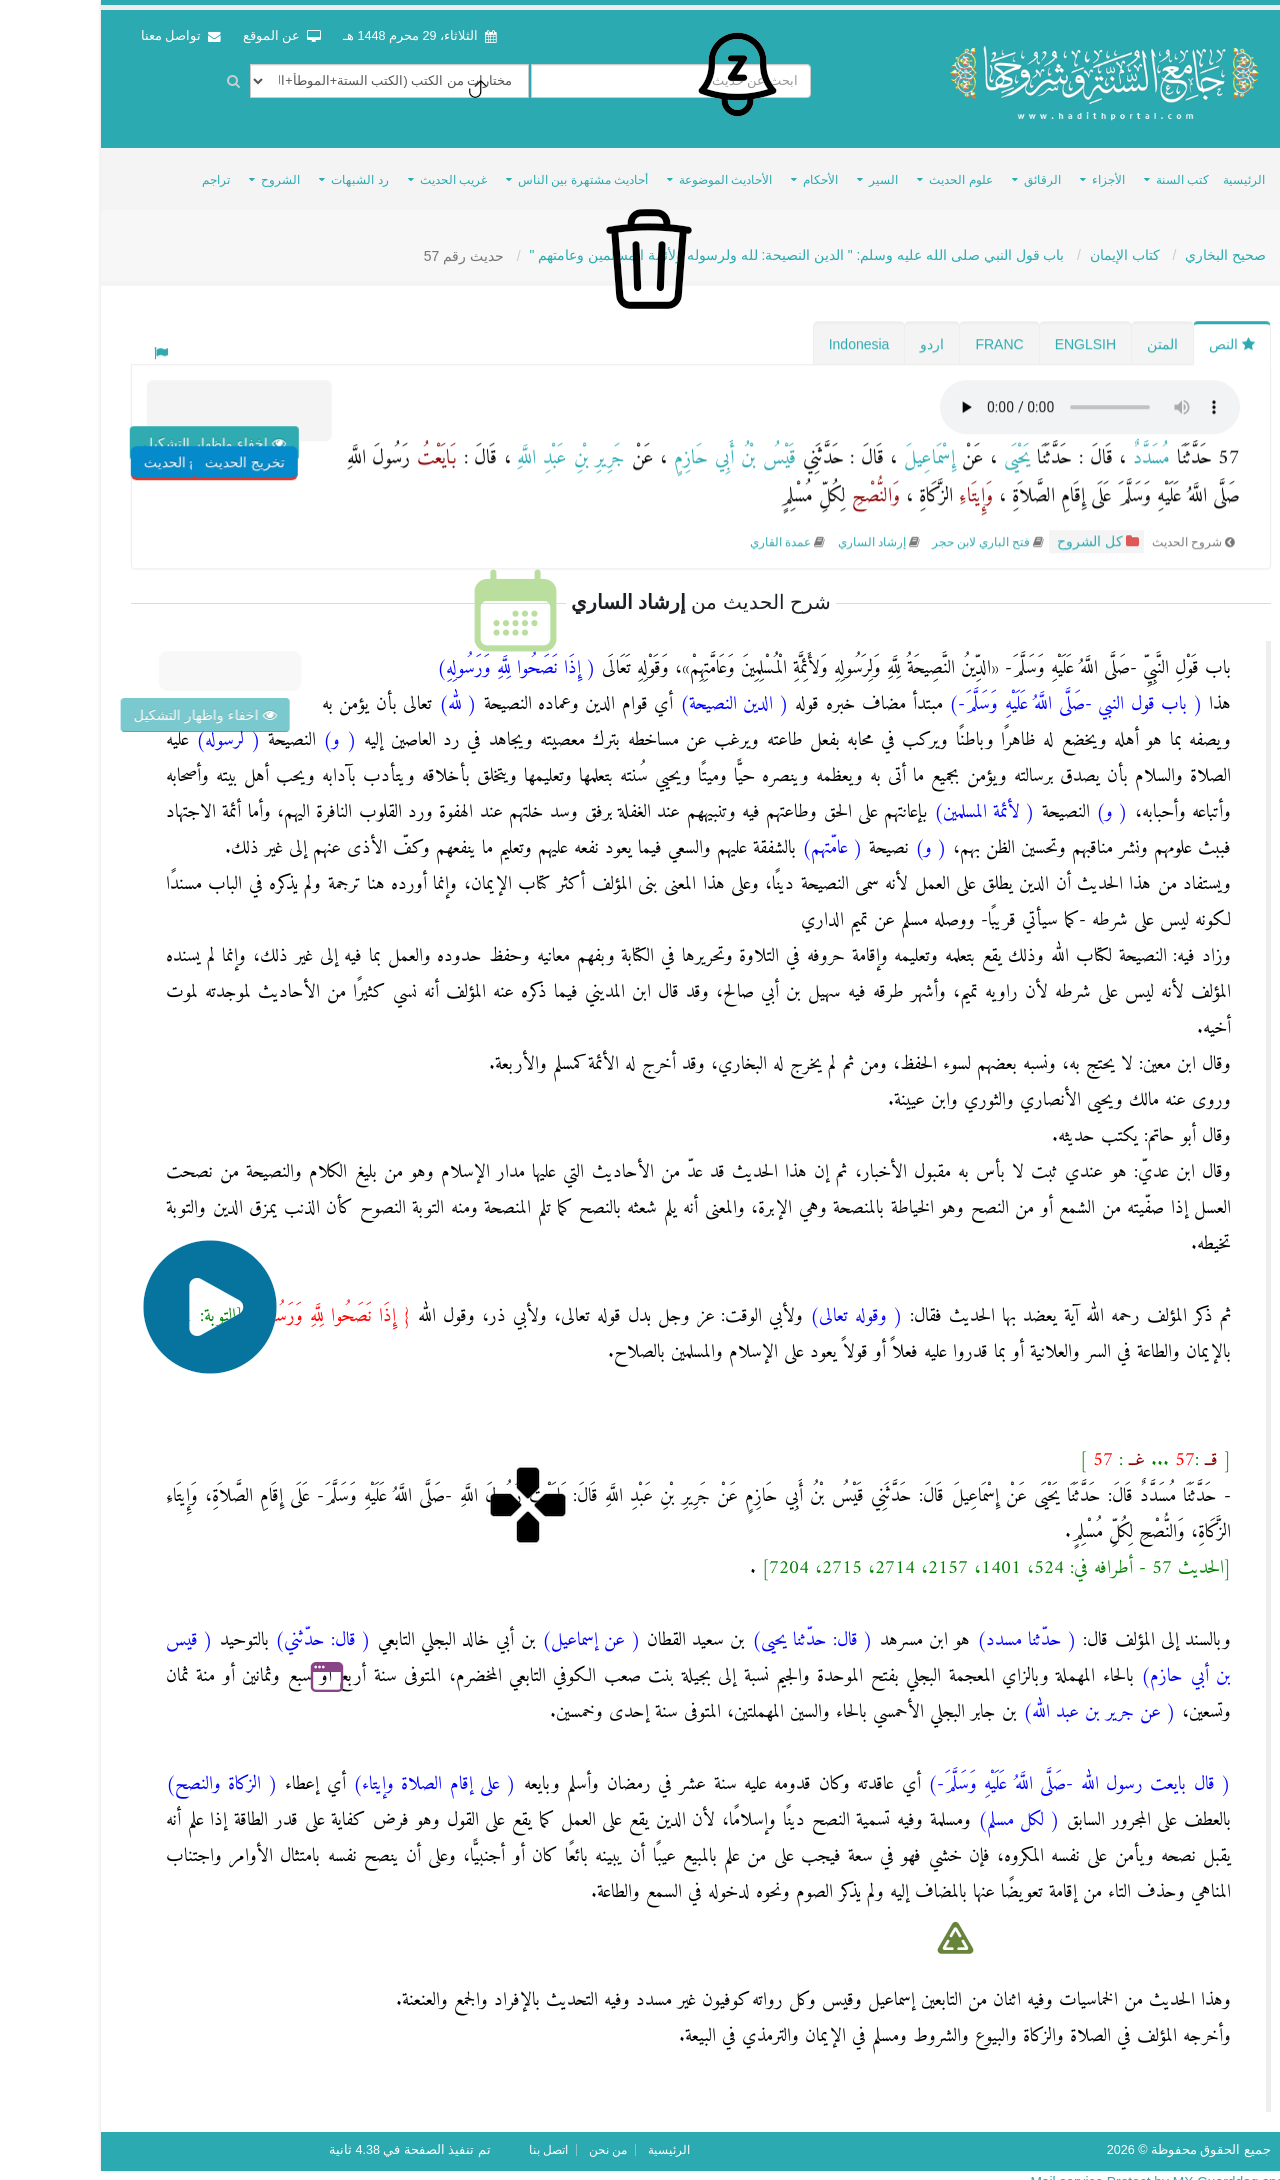 The width and height of the screenshot is (1280, 2180). What do you see at coordinates (478, 89) in the screenshot?
I see `go back to top of page` at bounding box center [478, 89].